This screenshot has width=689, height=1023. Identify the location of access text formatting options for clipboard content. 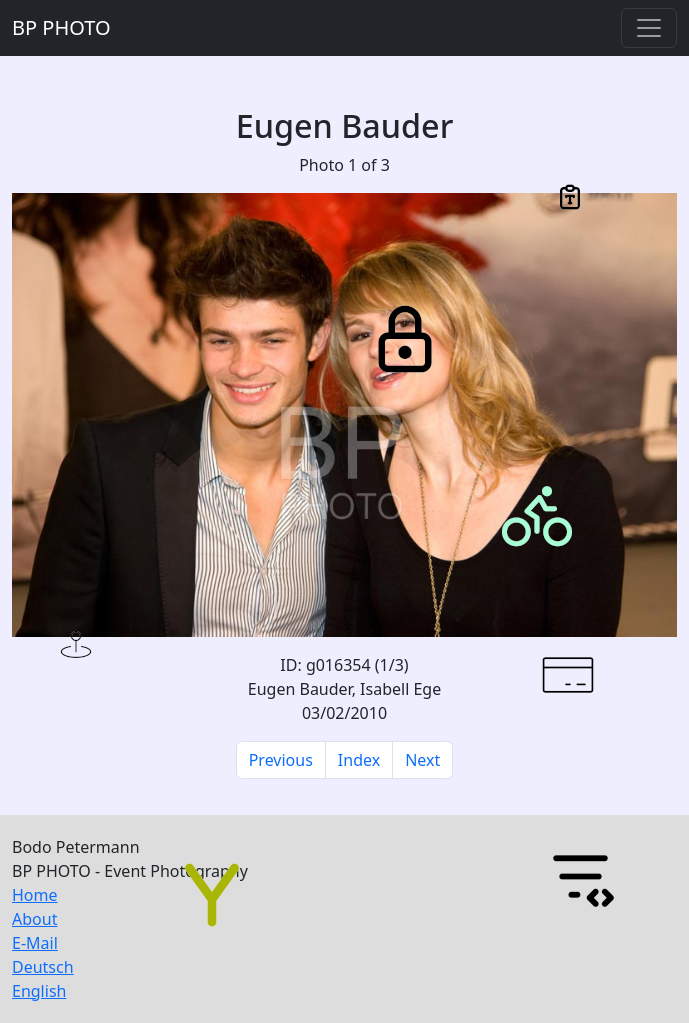
(570, 197).